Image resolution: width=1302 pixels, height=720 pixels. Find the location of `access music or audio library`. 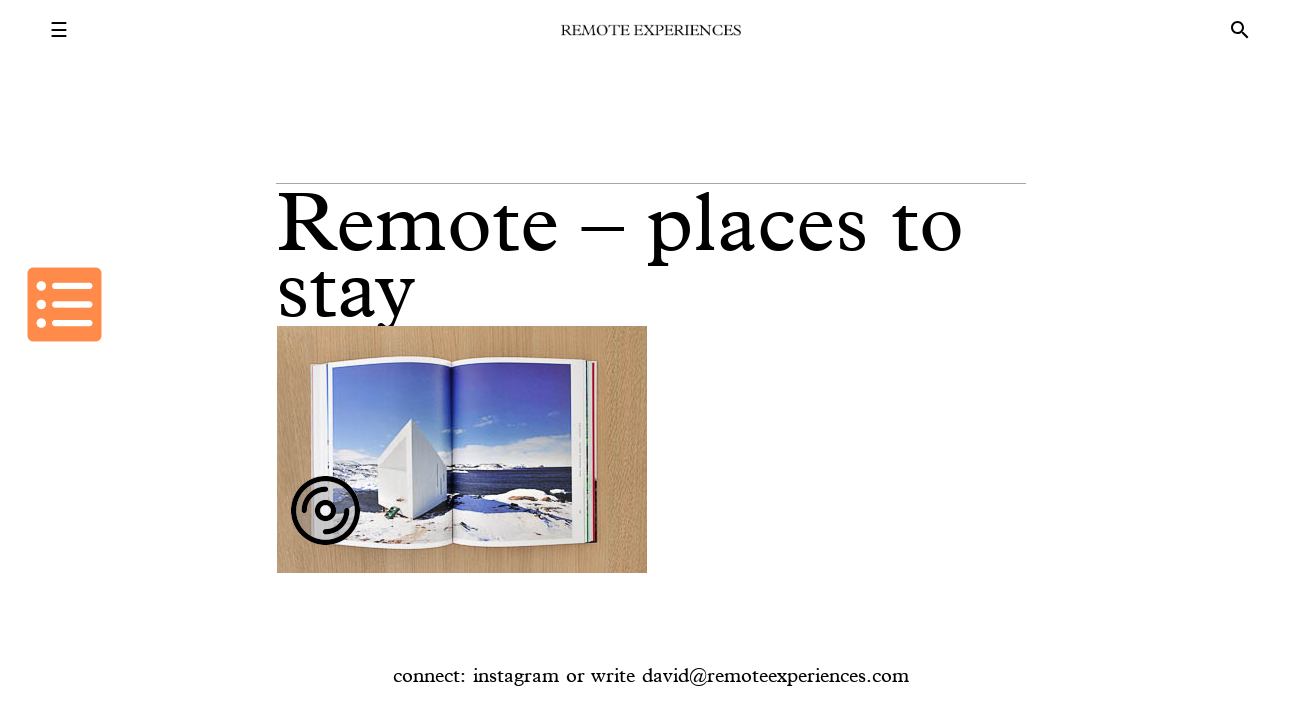

access music or audio library is located at coordinates (325, 510).